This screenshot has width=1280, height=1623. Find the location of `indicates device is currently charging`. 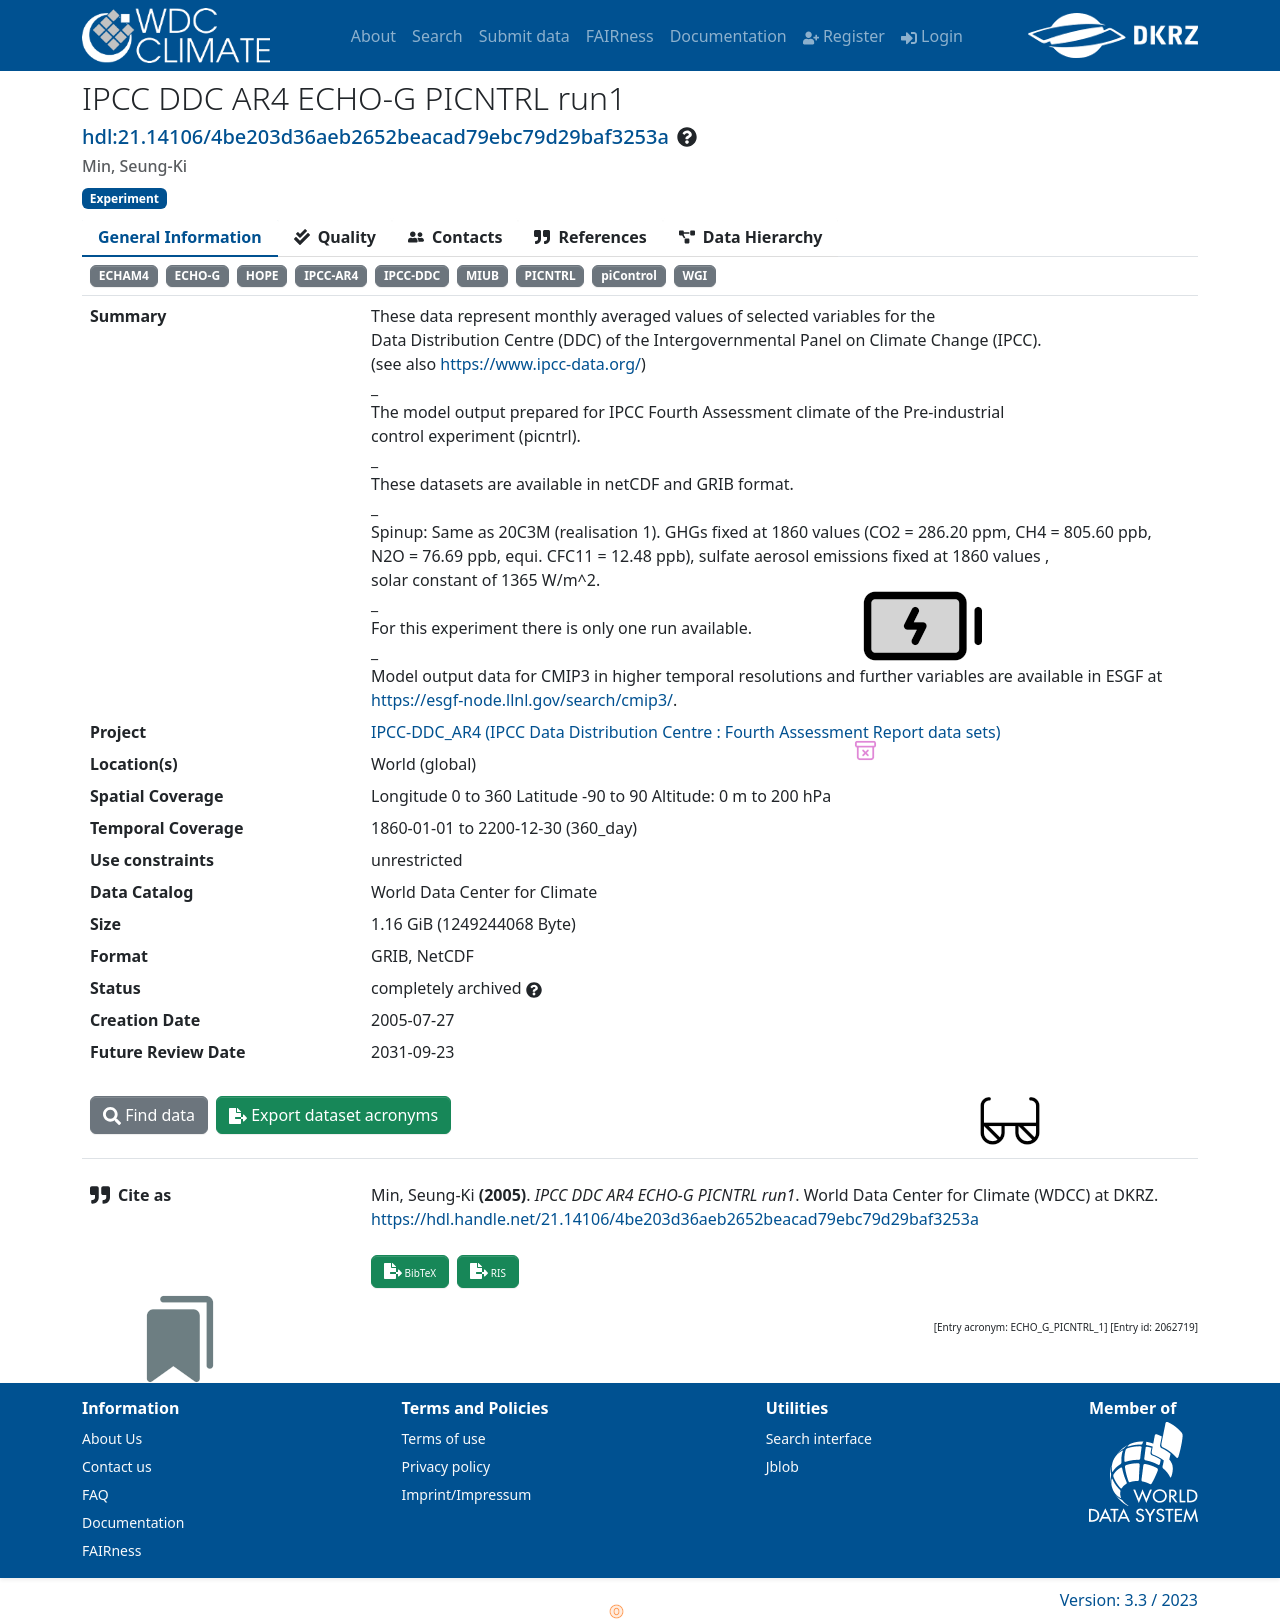

indicates device is currently charging is located at coordinates (921, 626).